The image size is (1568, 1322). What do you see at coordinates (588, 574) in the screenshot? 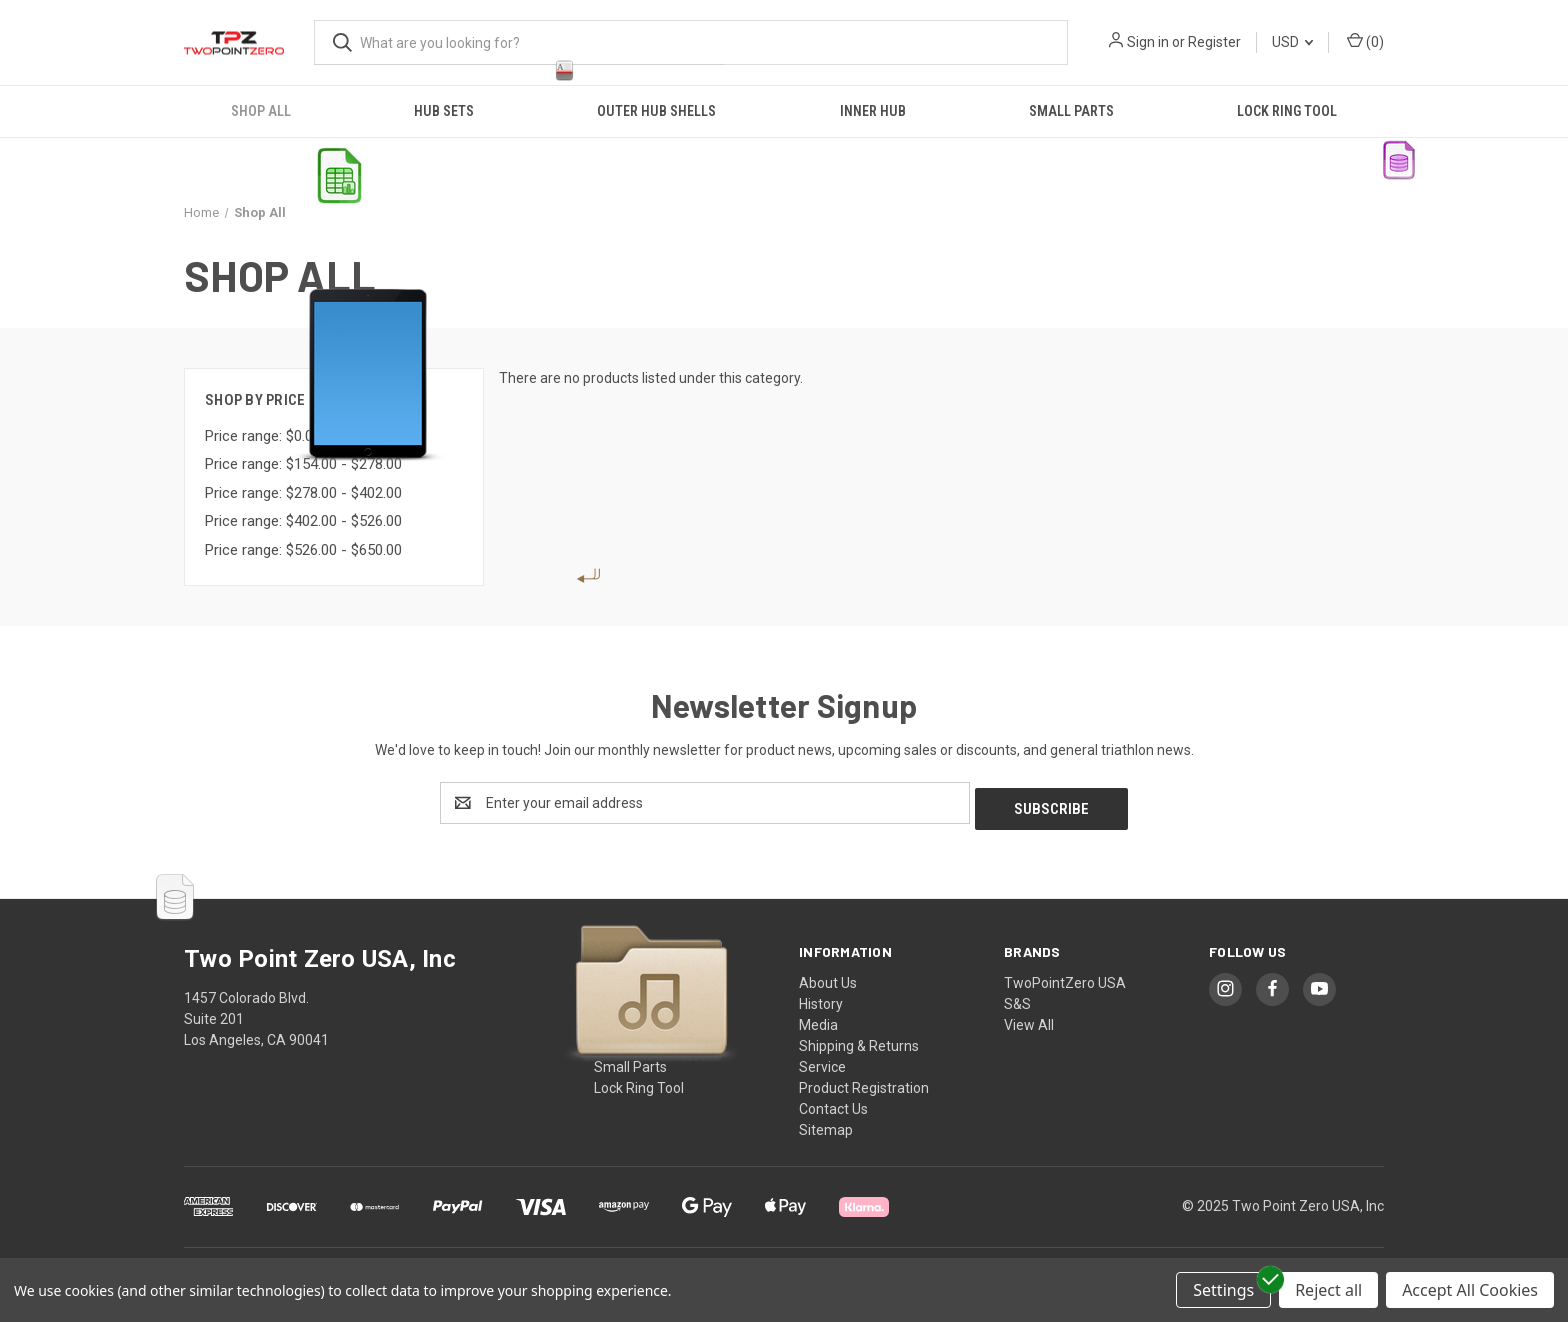
I see `reply to all recipients of an email` at bounding box center [588, 574].